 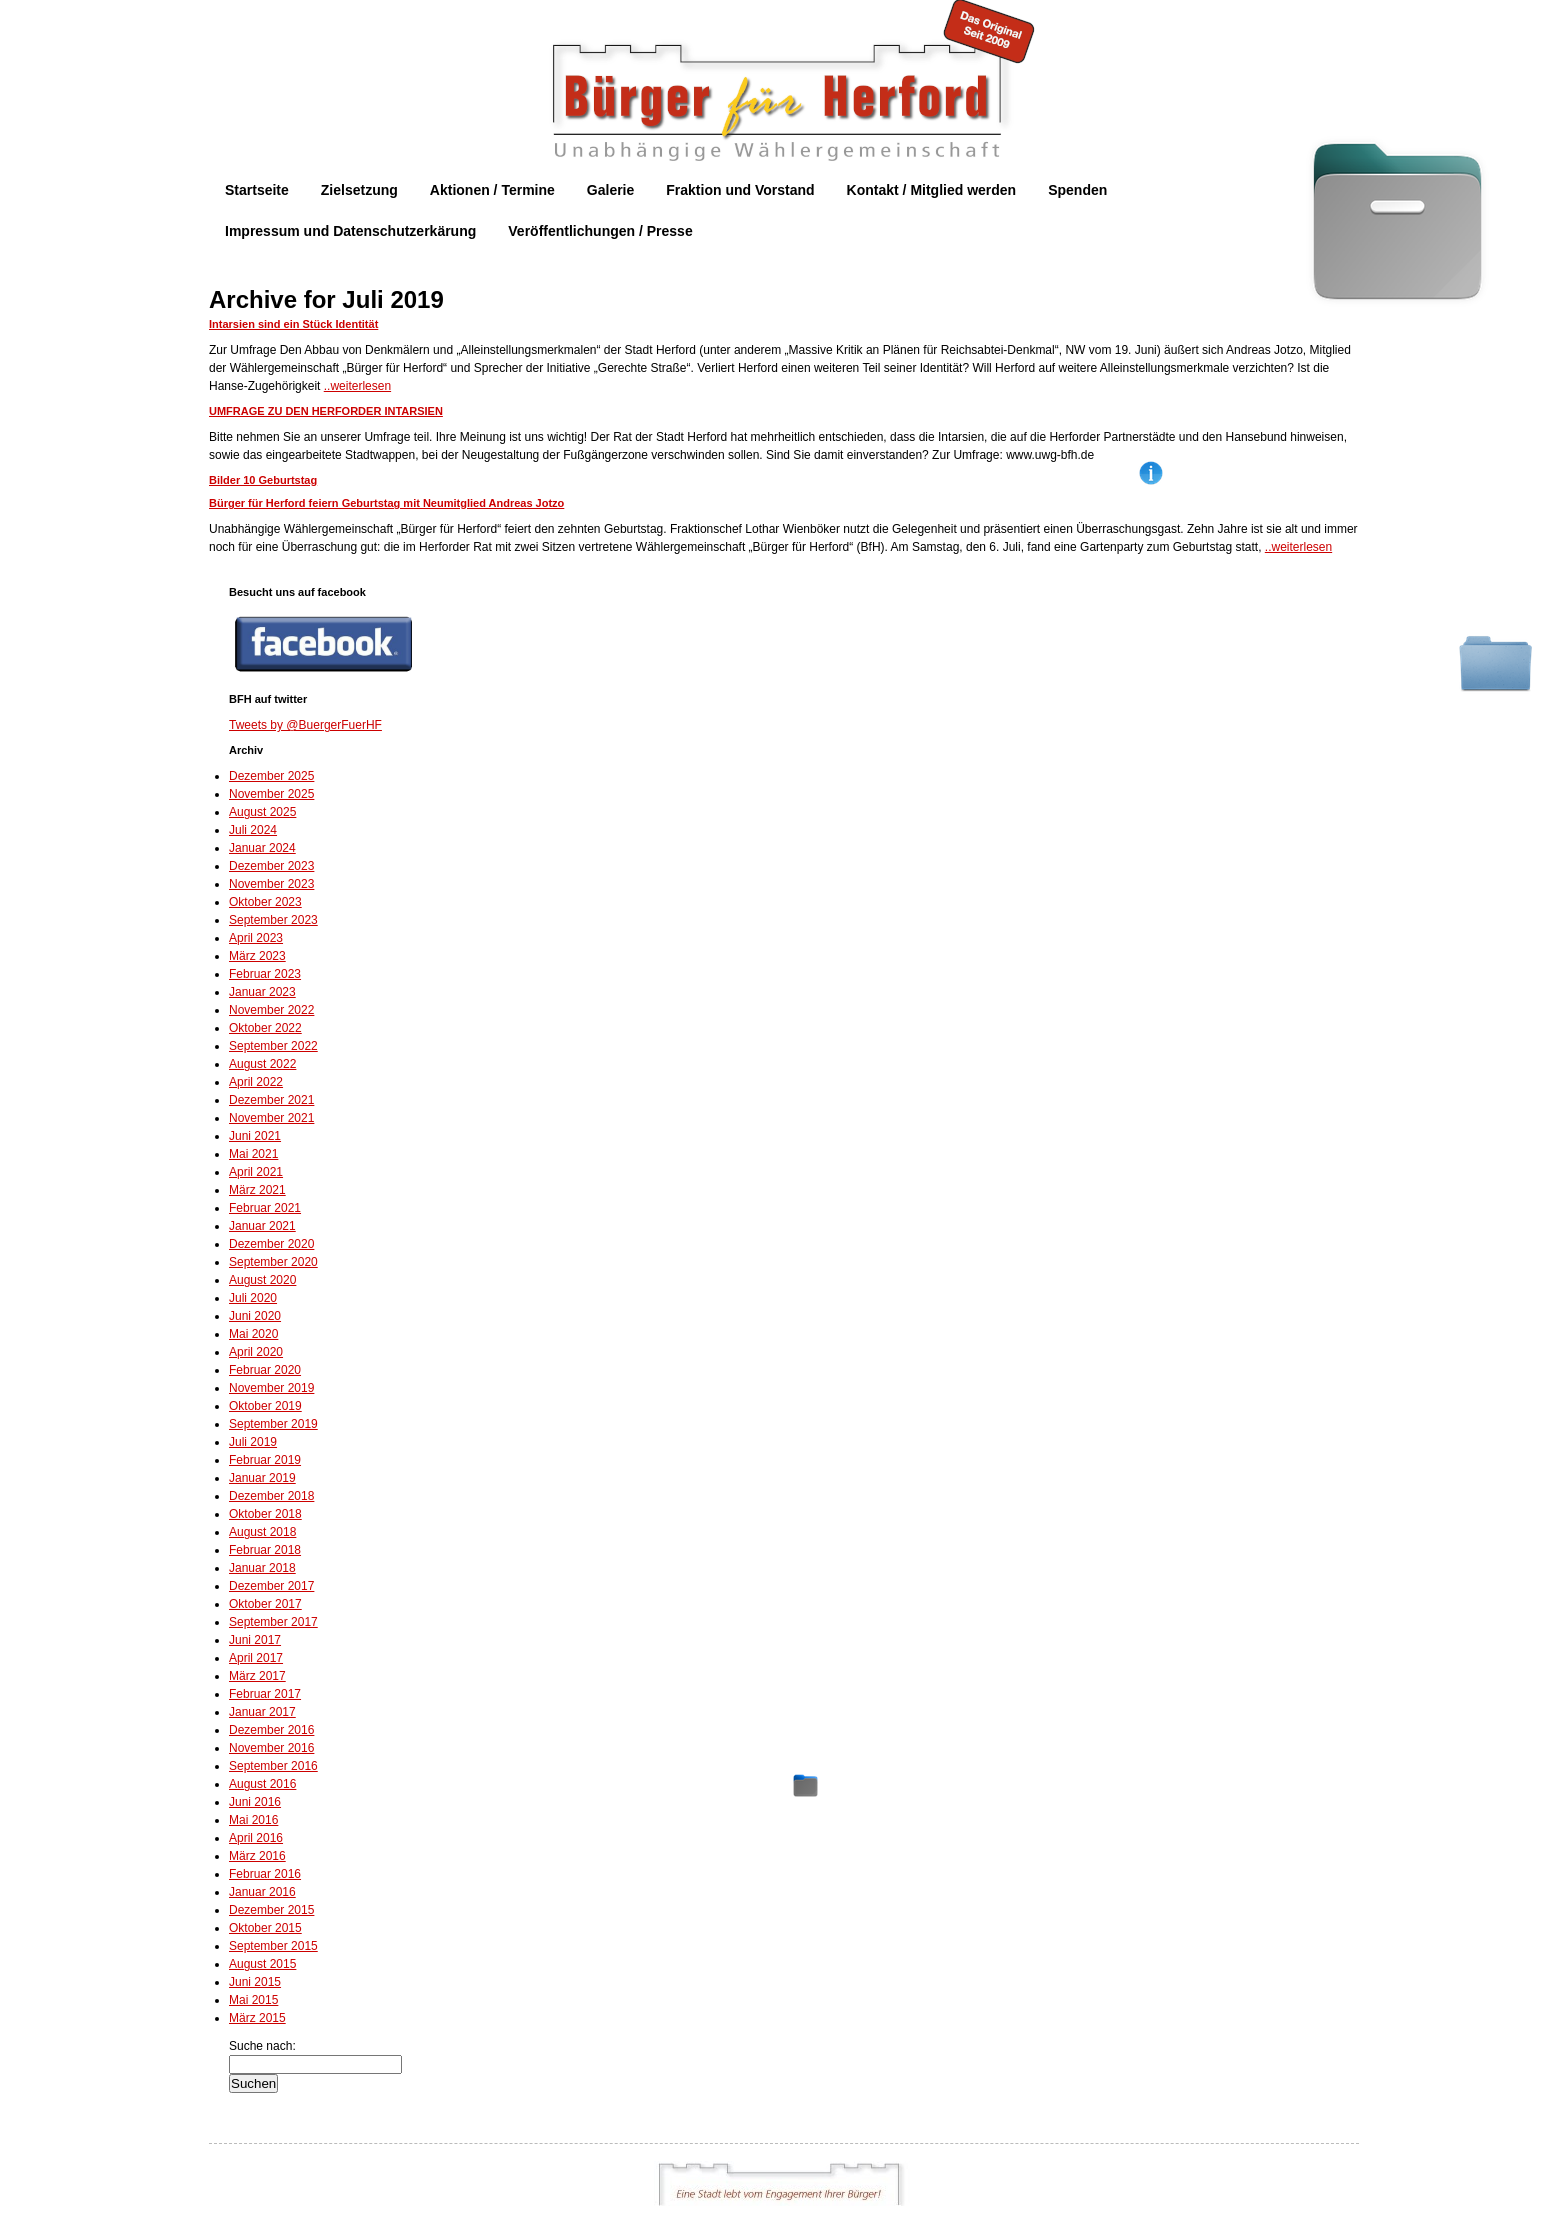 I want to click on view information or details about an application, so click(x=1151, y=473).